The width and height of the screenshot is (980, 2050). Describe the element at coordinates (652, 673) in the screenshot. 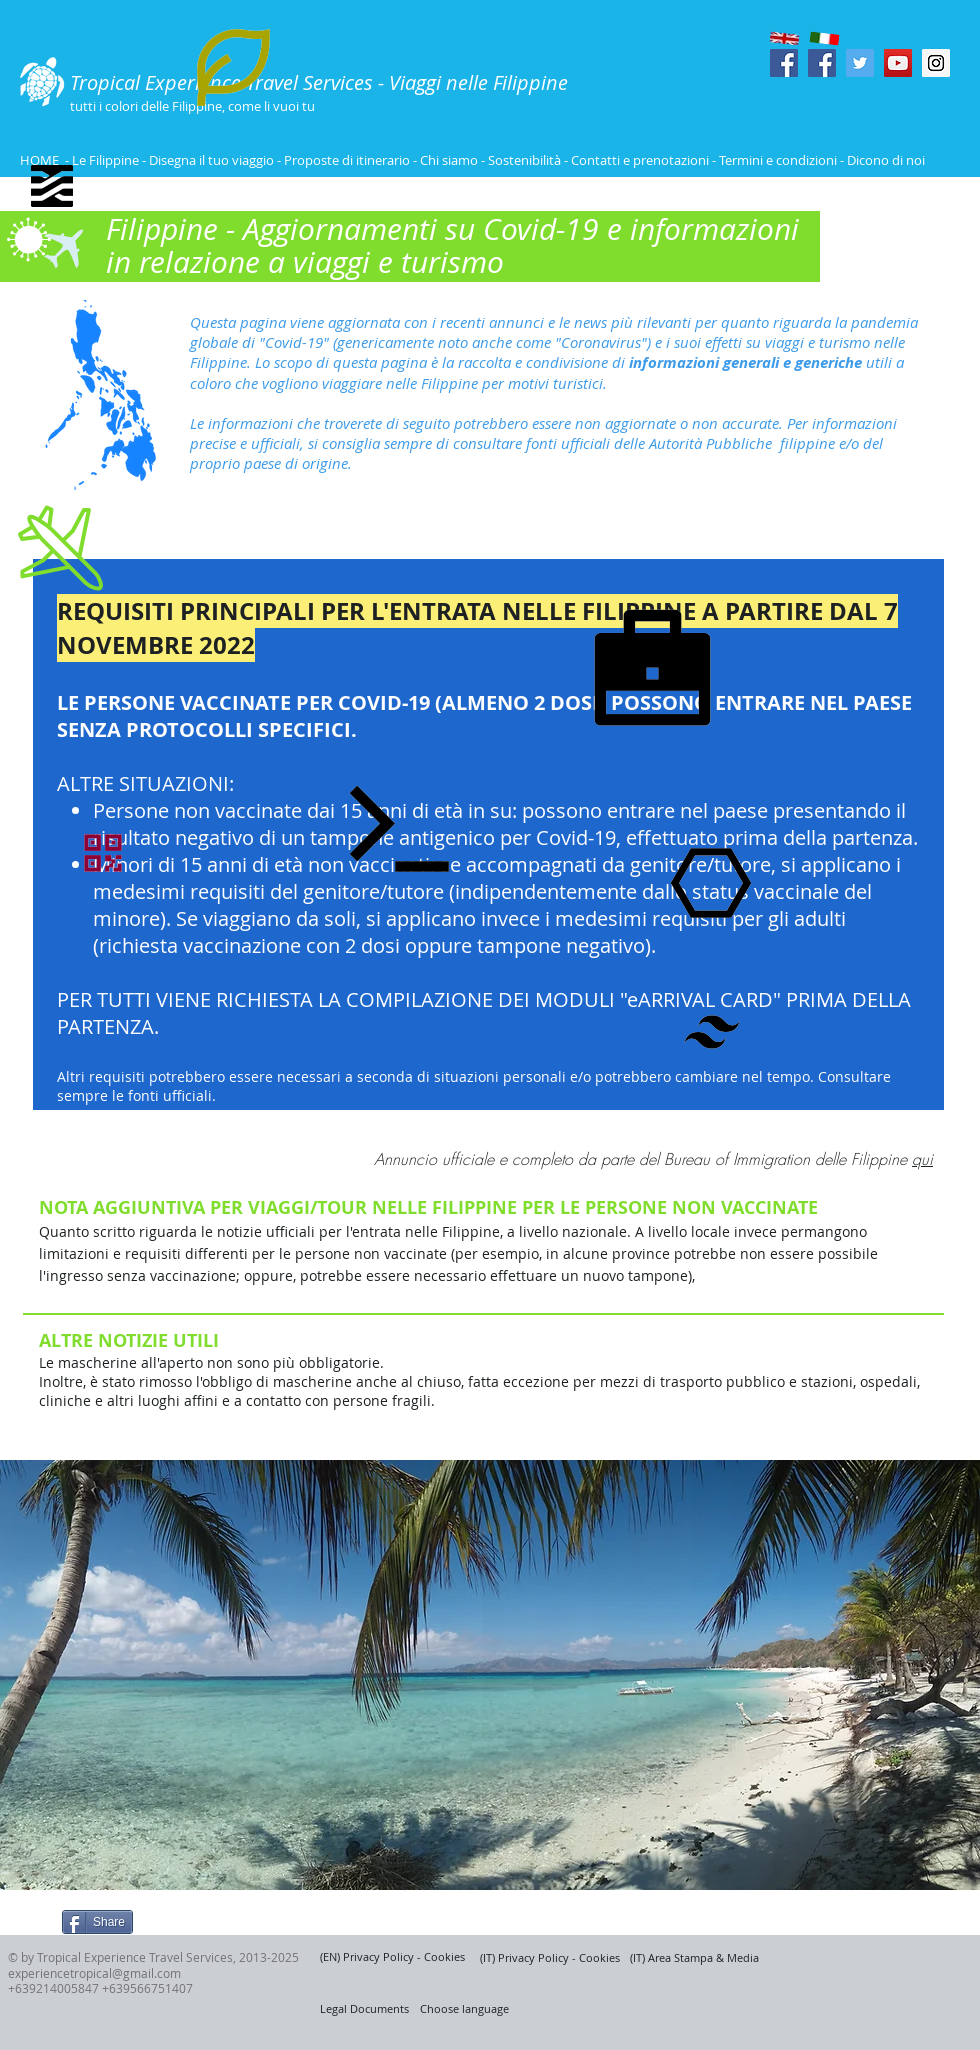

I see `access work or business-related features` at that location.